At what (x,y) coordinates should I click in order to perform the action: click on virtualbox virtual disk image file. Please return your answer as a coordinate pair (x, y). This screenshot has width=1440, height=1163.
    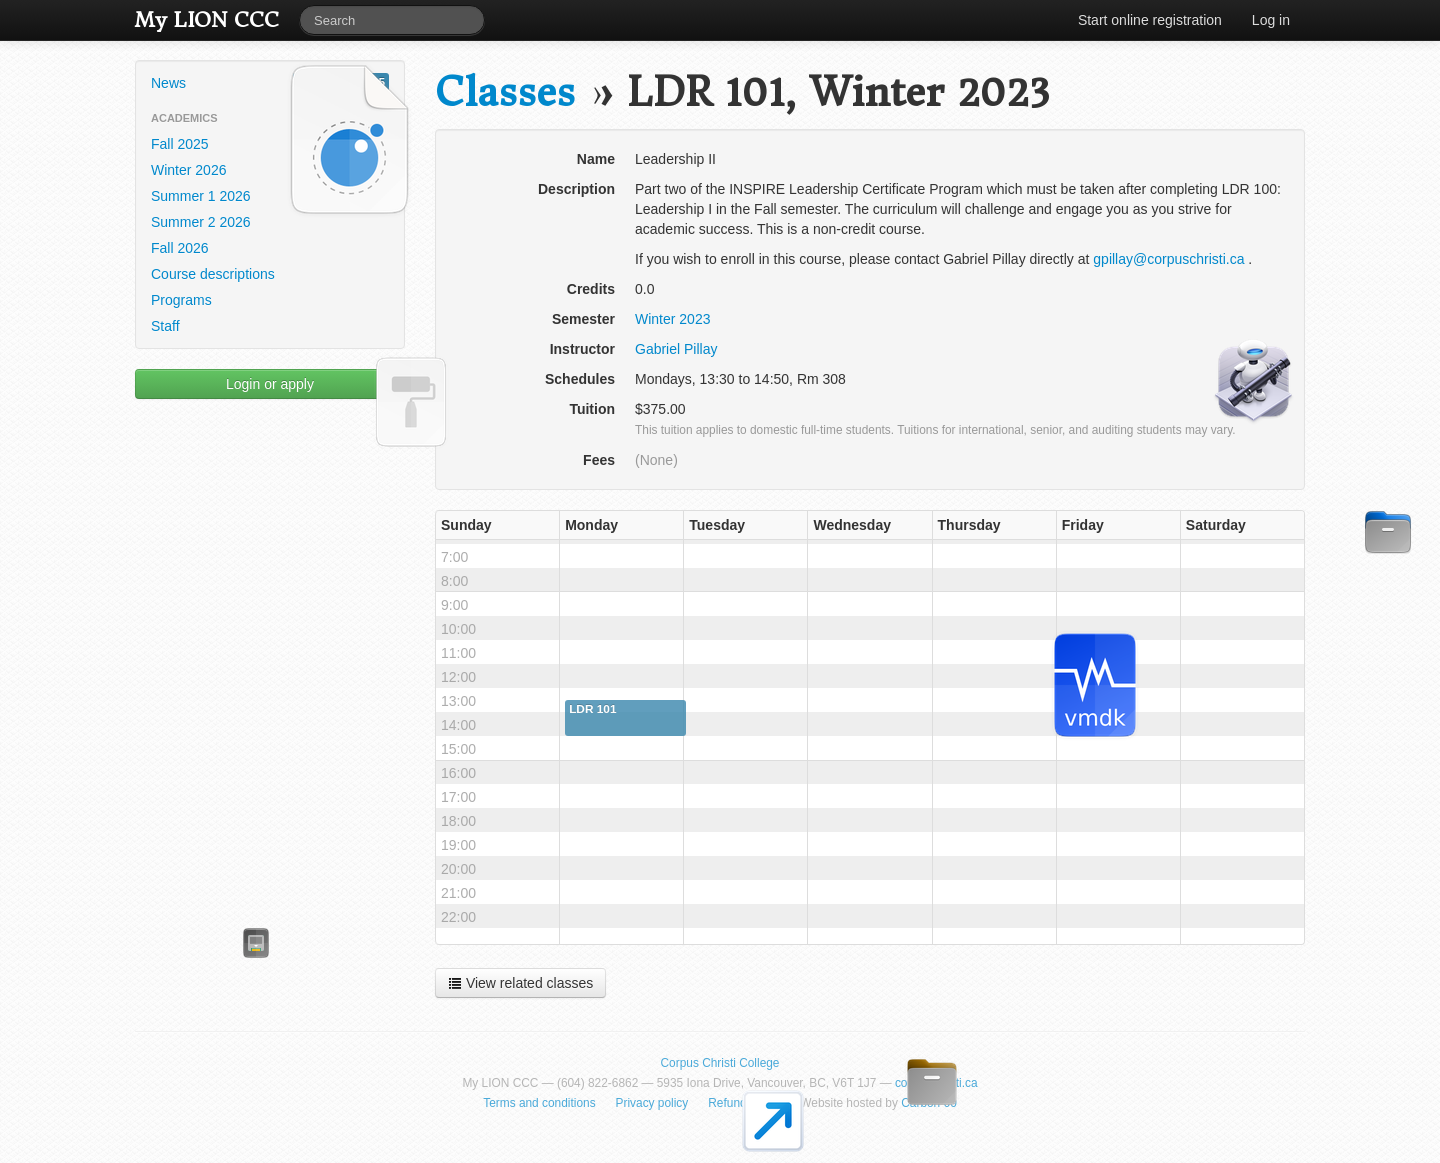
    Looking at the image, I should click on (1095, 685).